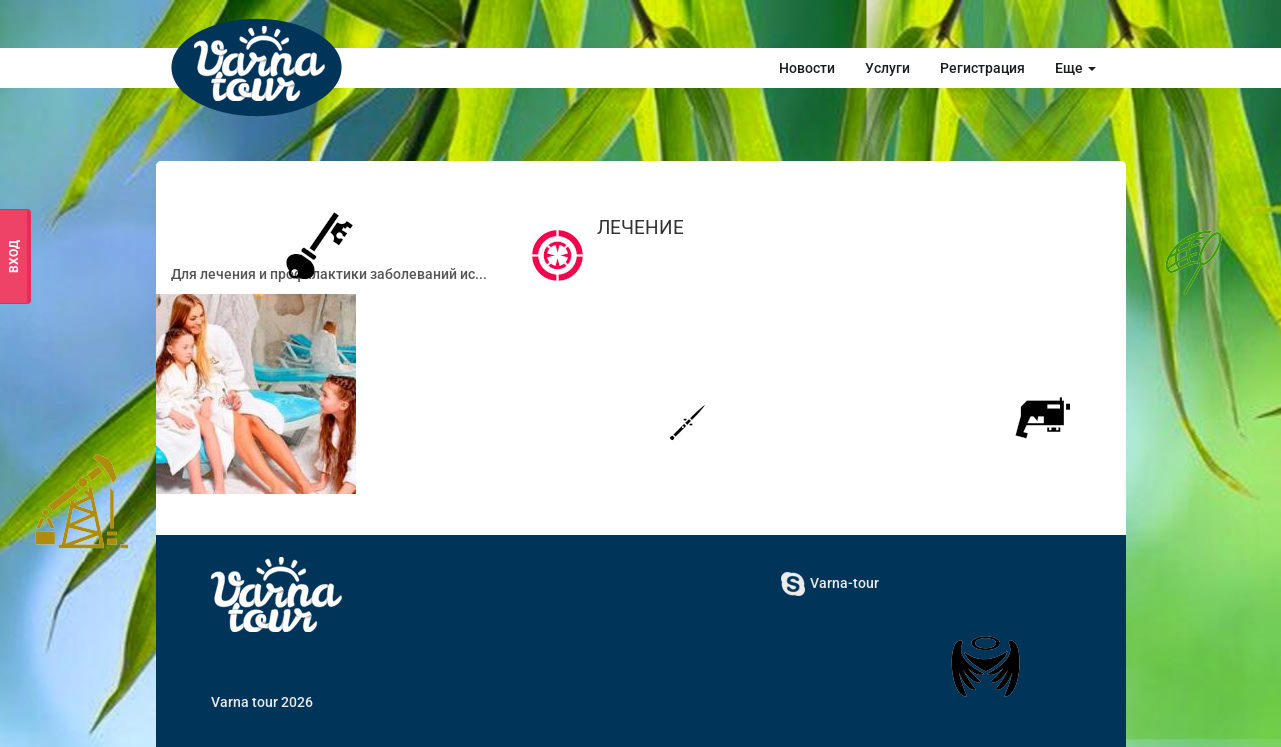 The height and width of the screenshot is (747, 1281). What do you see at coordinates (687, 422) in the screenshot?
I see `represents a weapon or blade item in a game inventory` at bounding box center [687, 422].